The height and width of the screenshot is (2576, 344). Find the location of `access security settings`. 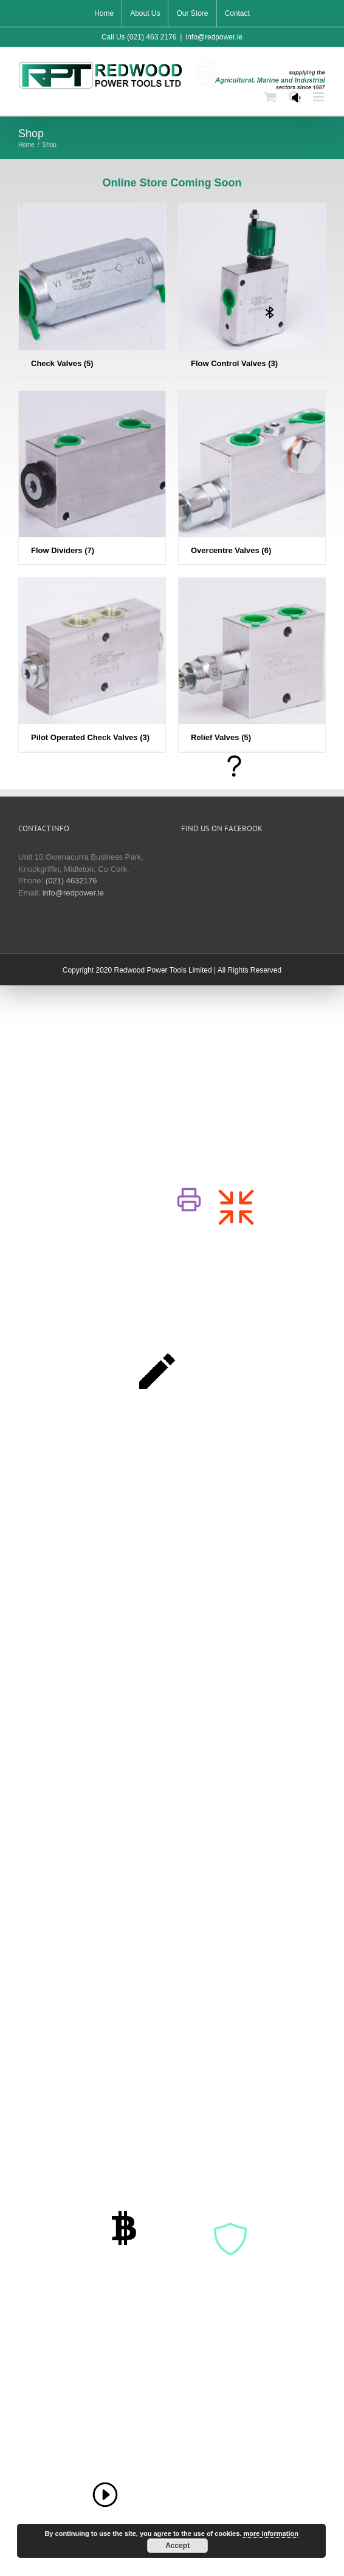

access security settings is located at coordinates (230, 2239).